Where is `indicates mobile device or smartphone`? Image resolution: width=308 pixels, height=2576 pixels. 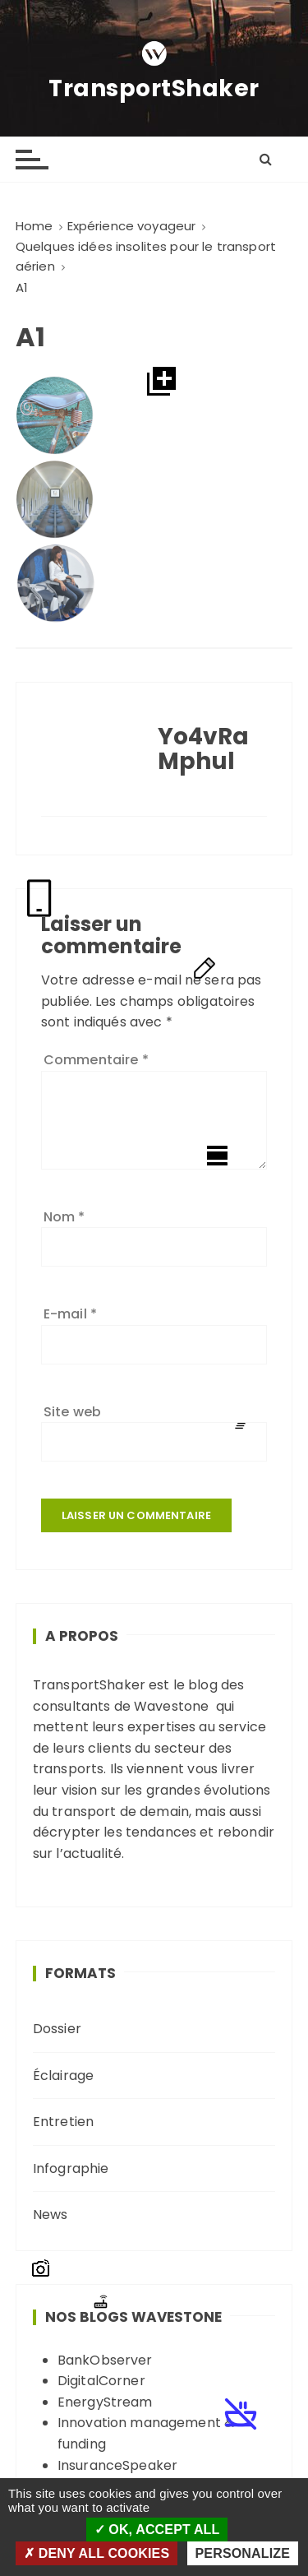 indicates mobile device or smartphone is located at coordinates (38, 898).